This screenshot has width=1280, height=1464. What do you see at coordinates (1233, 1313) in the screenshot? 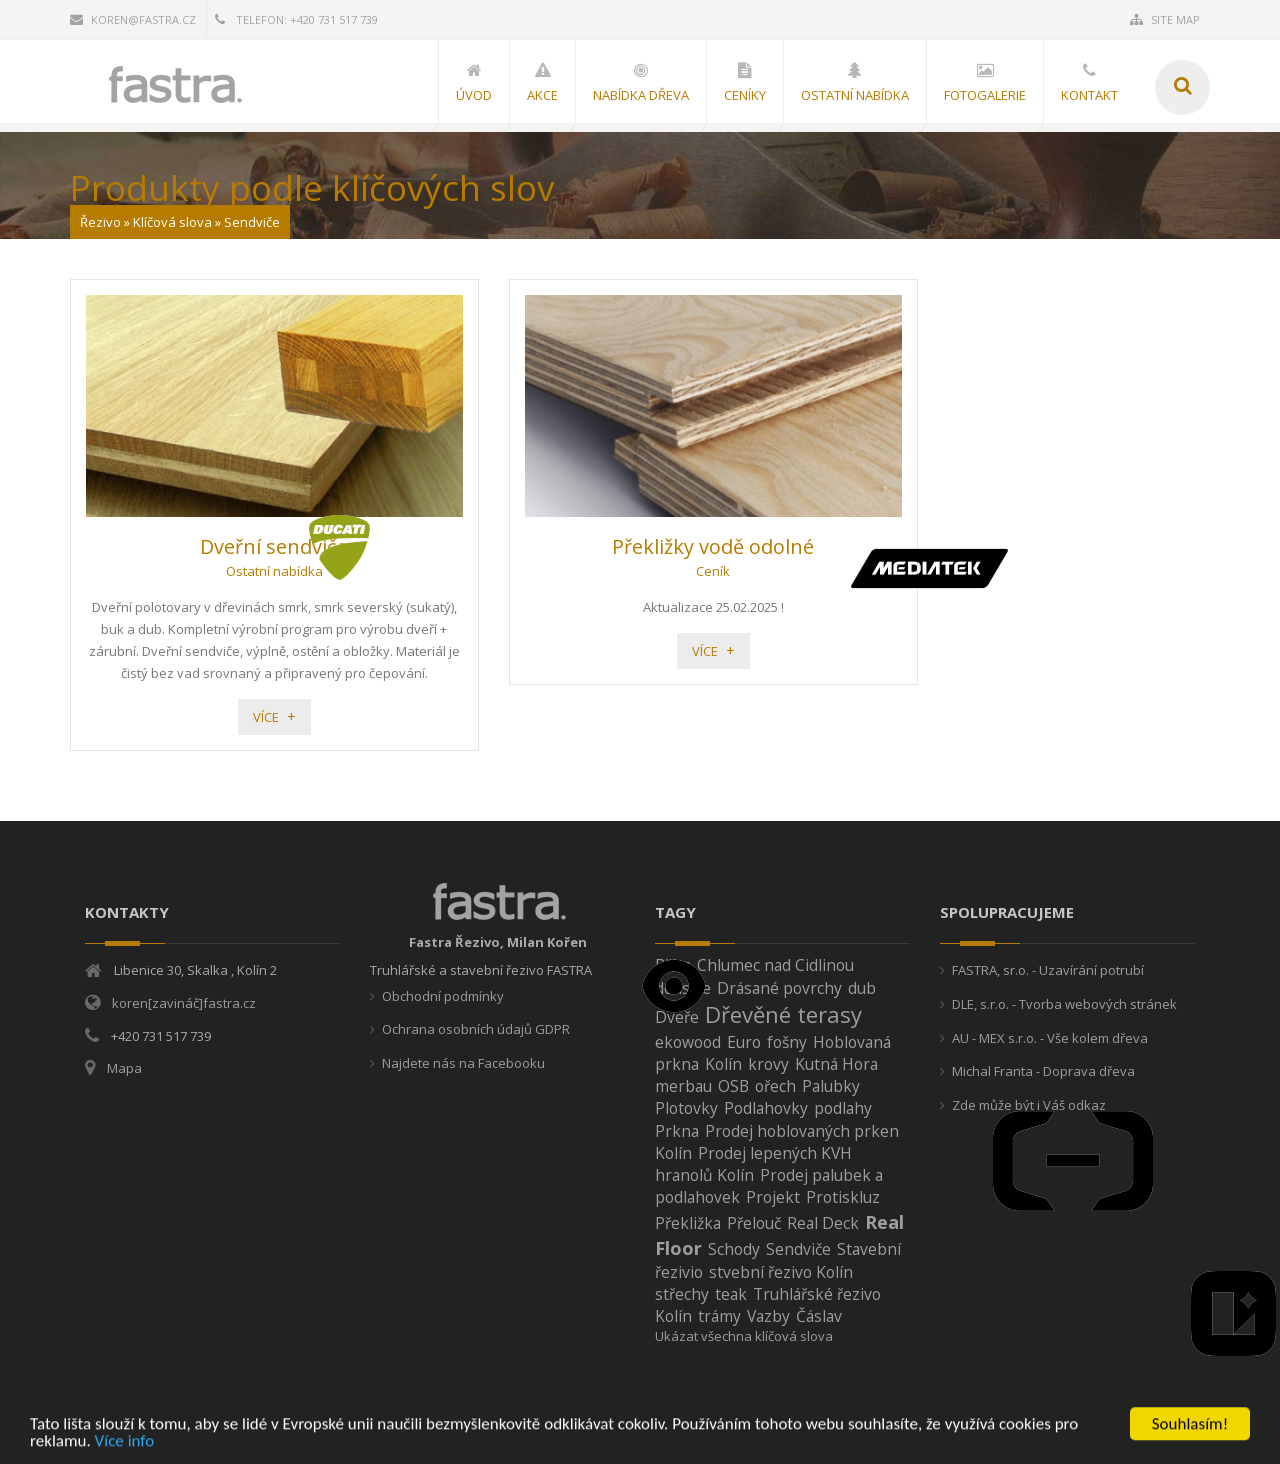
I see `open lunacy design application` at bounding box center [1233, 1313].